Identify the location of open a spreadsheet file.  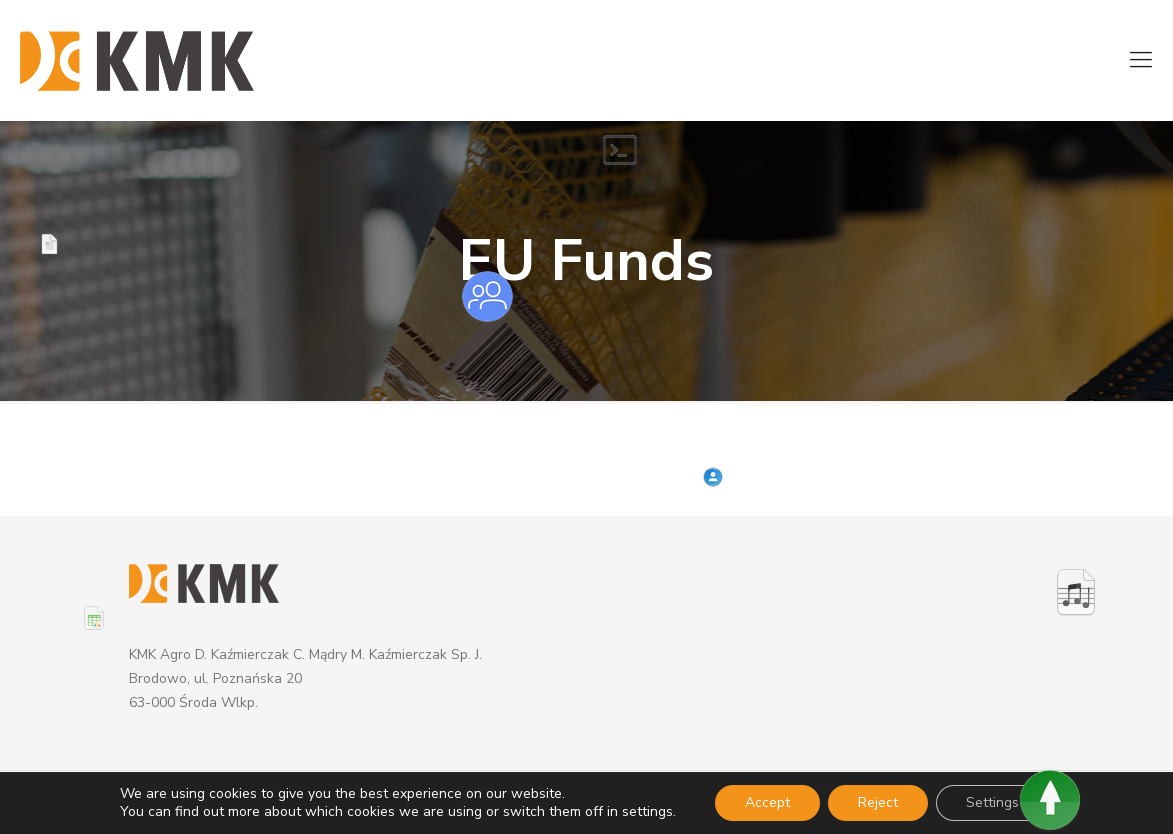
(94, 618).